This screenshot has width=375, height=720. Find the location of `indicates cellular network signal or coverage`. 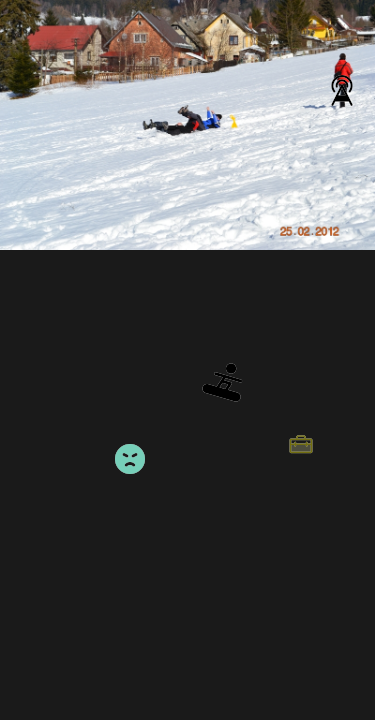

indicates cellular network signal or coverage is located at coordinates (342, 91).